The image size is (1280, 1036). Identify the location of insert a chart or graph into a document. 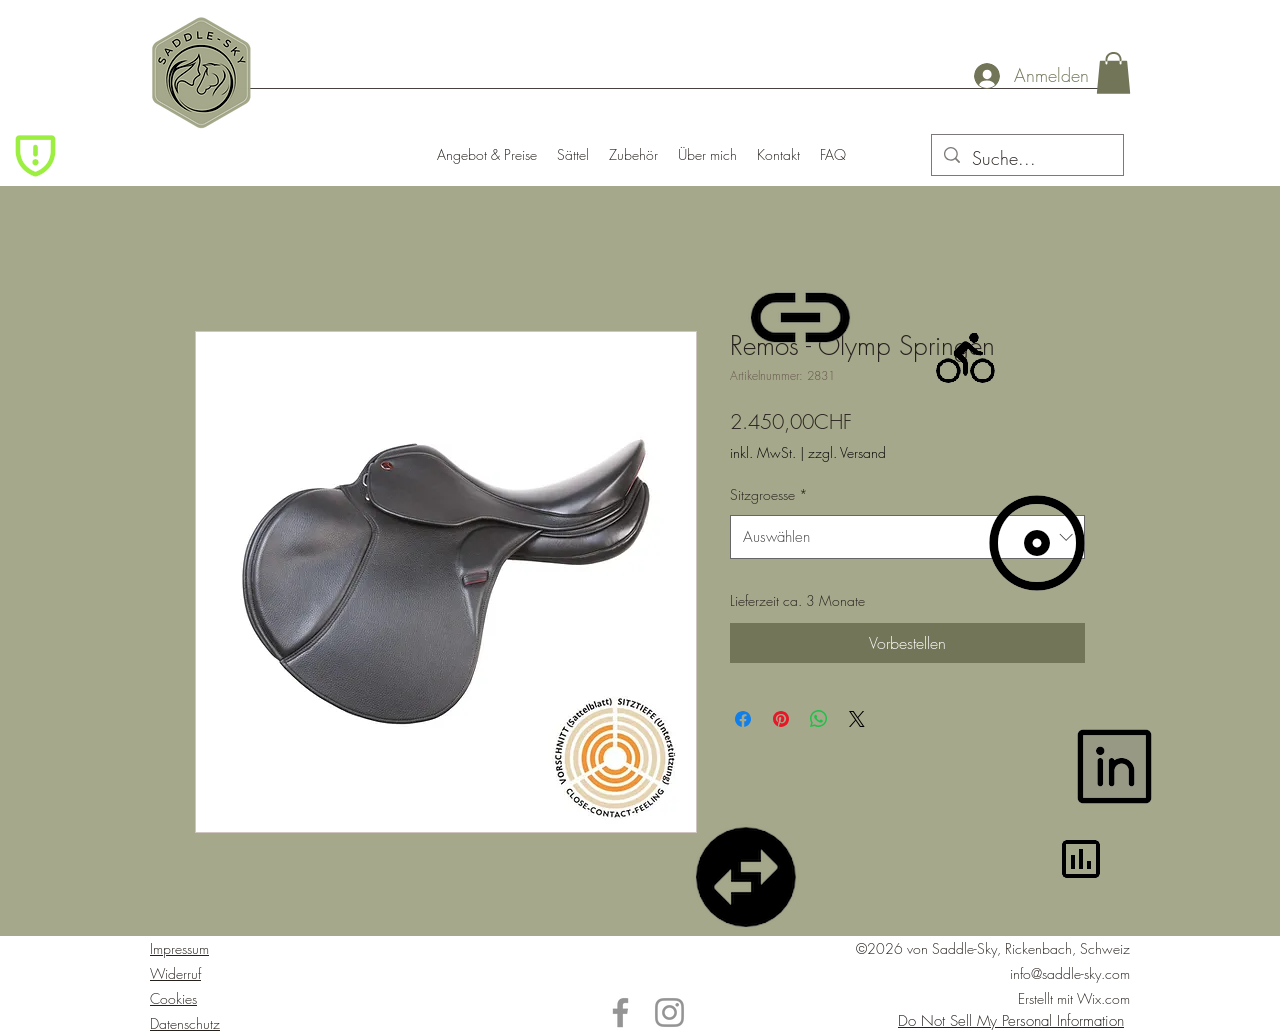
(1081, 859).